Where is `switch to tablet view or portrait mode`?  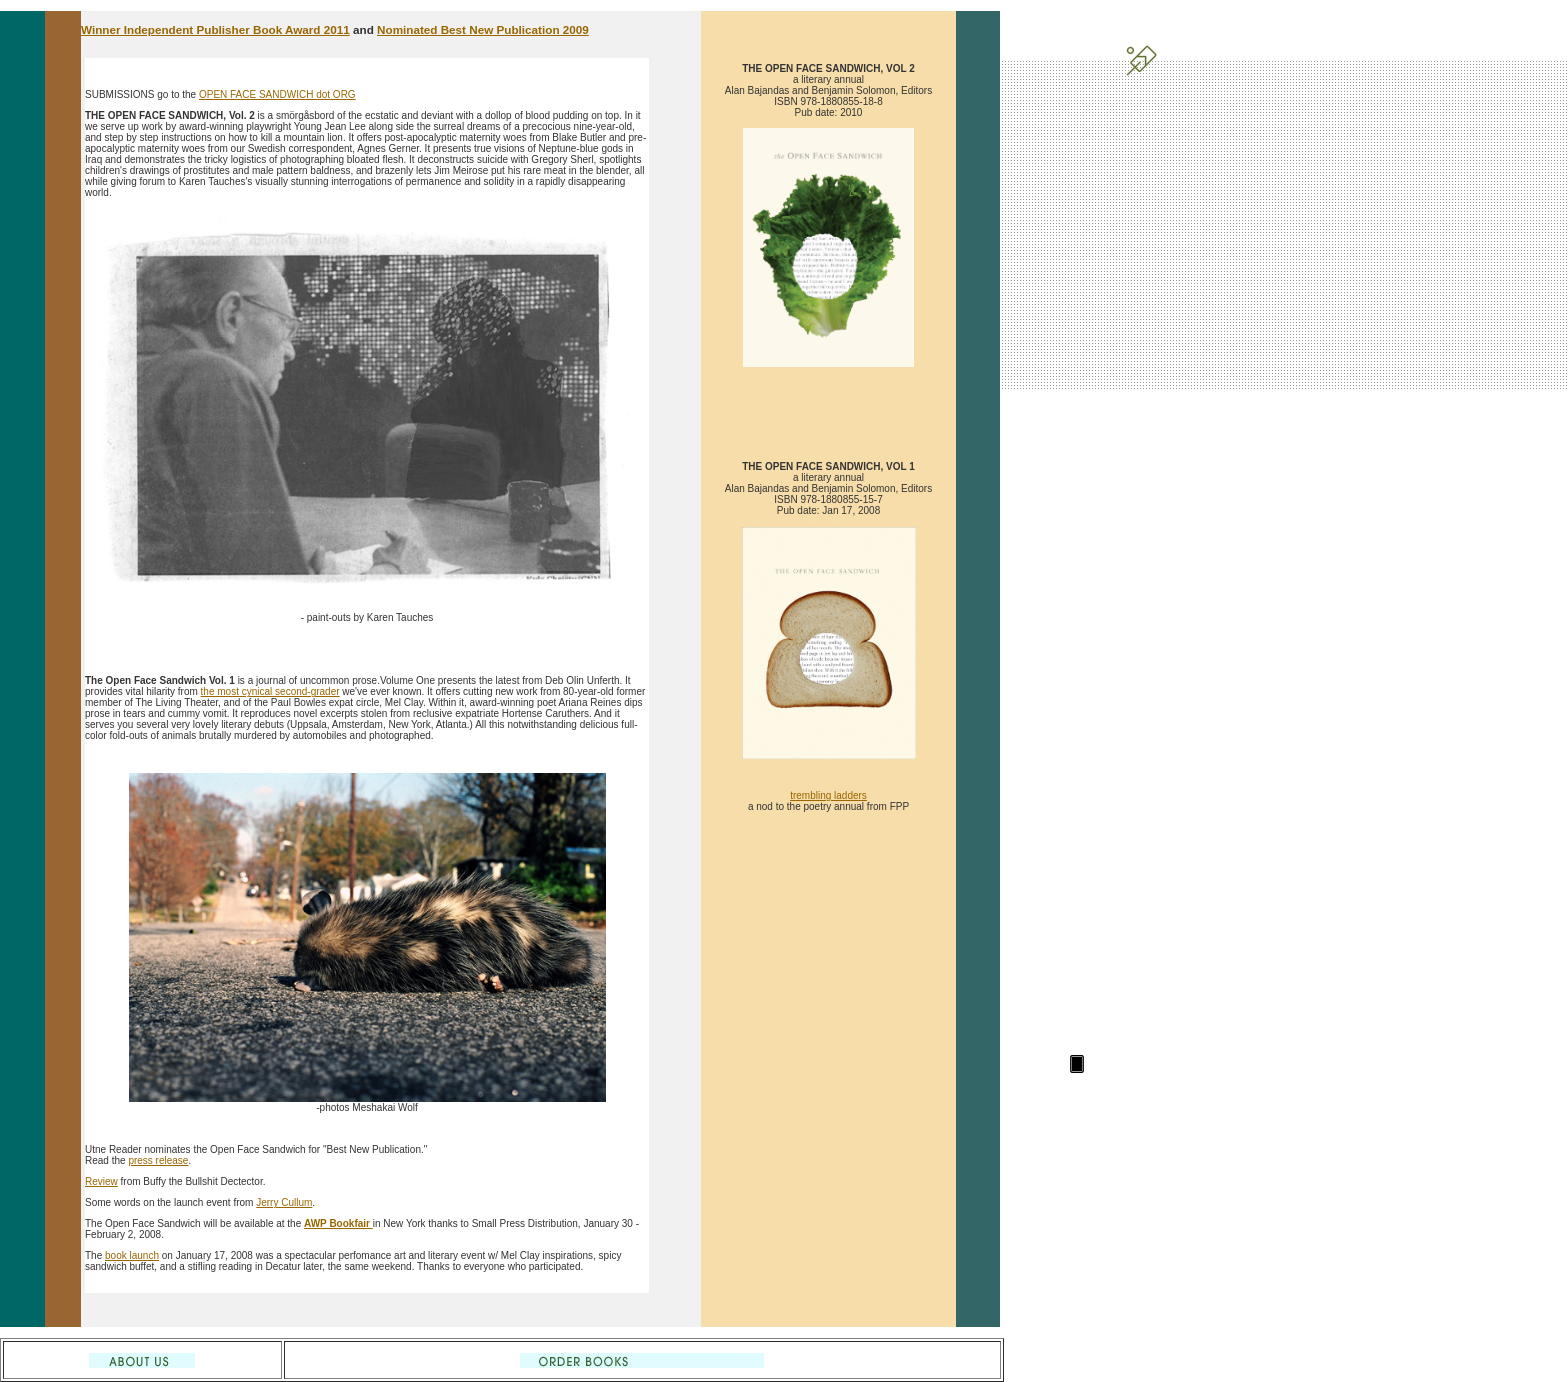 switch to tablet view or portrait mode is located at coordinates (1077, 1064).